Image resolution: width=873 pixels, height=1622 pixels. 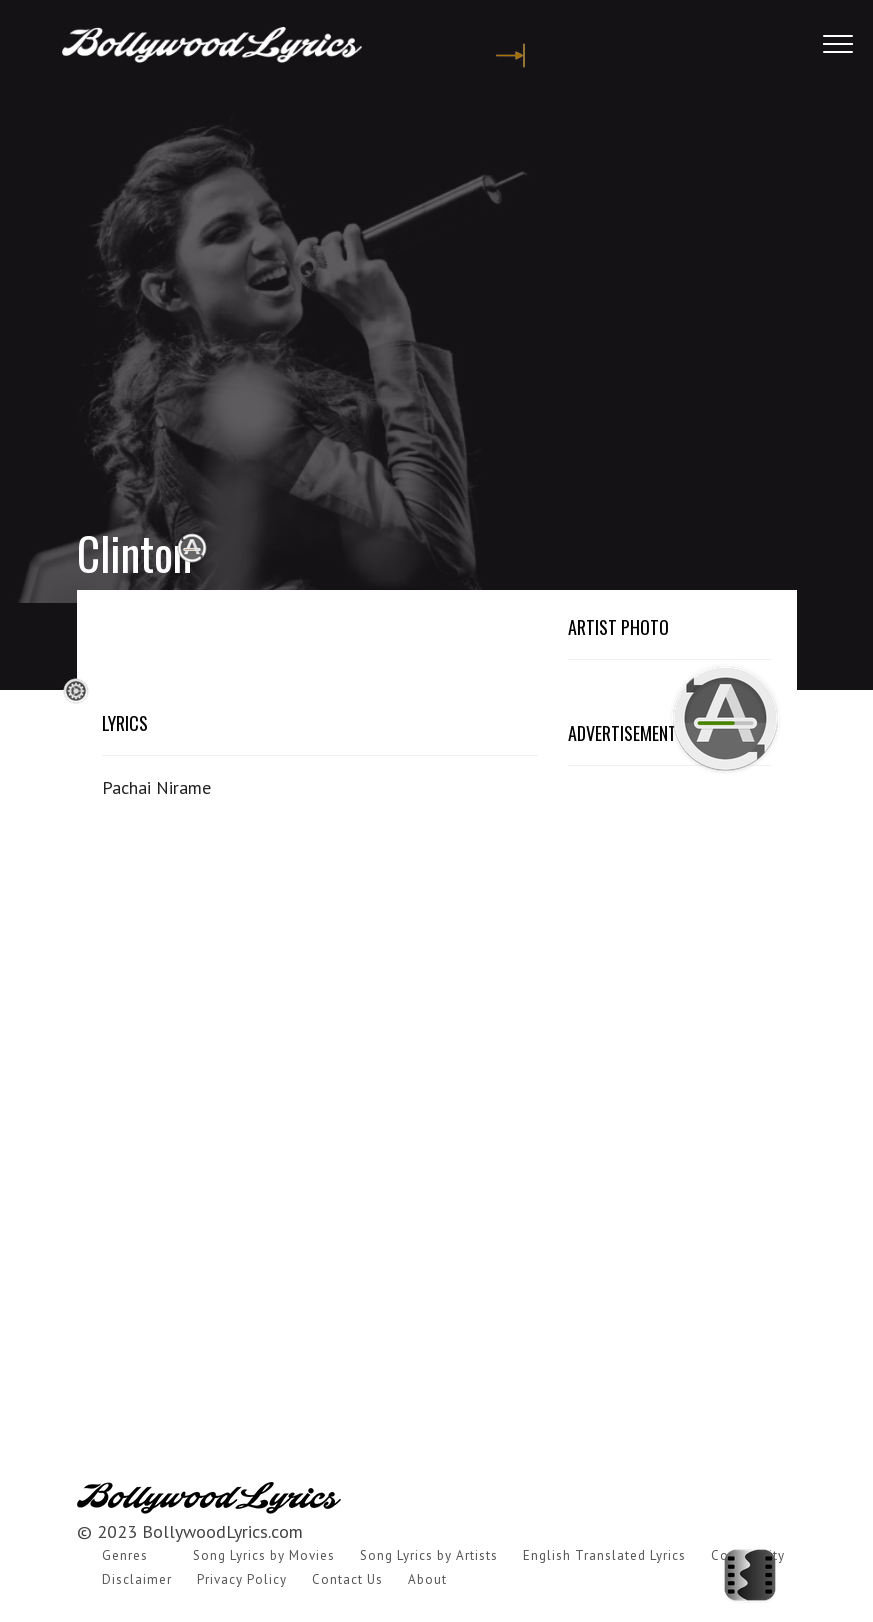 What do you see at coordinates (192, 548) in the screenshot?
I see `open the software update application` at bounding box center [192, 548].